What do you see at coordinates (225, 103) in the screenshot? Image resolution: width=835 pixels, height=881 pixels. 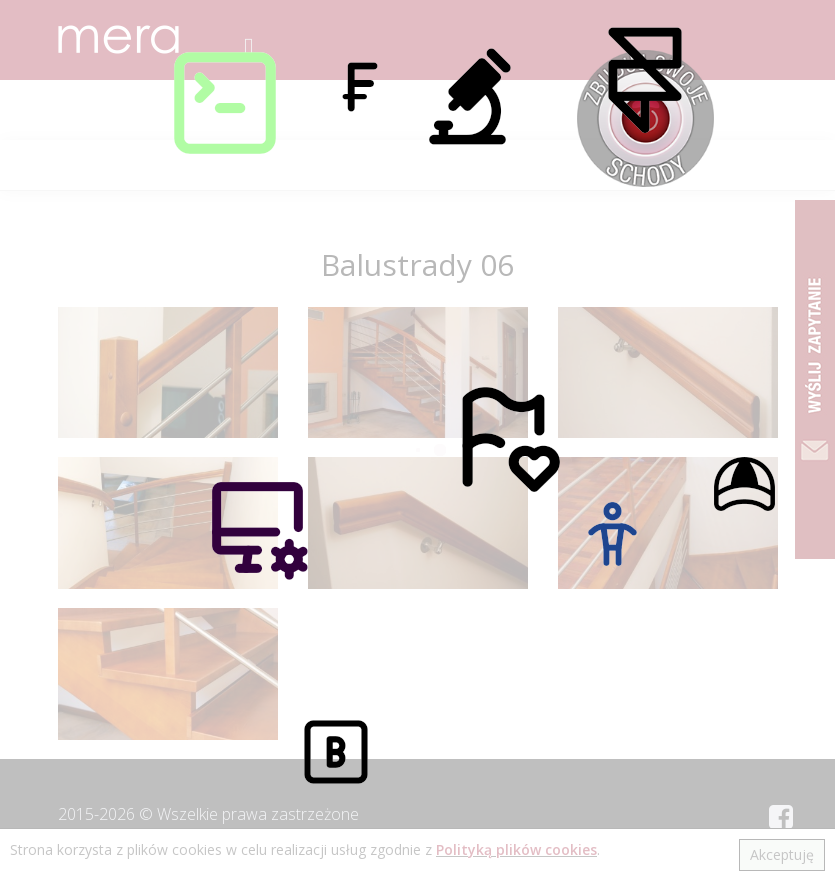 I see `open terminal or command line interface` at bounding box center [225, 103].